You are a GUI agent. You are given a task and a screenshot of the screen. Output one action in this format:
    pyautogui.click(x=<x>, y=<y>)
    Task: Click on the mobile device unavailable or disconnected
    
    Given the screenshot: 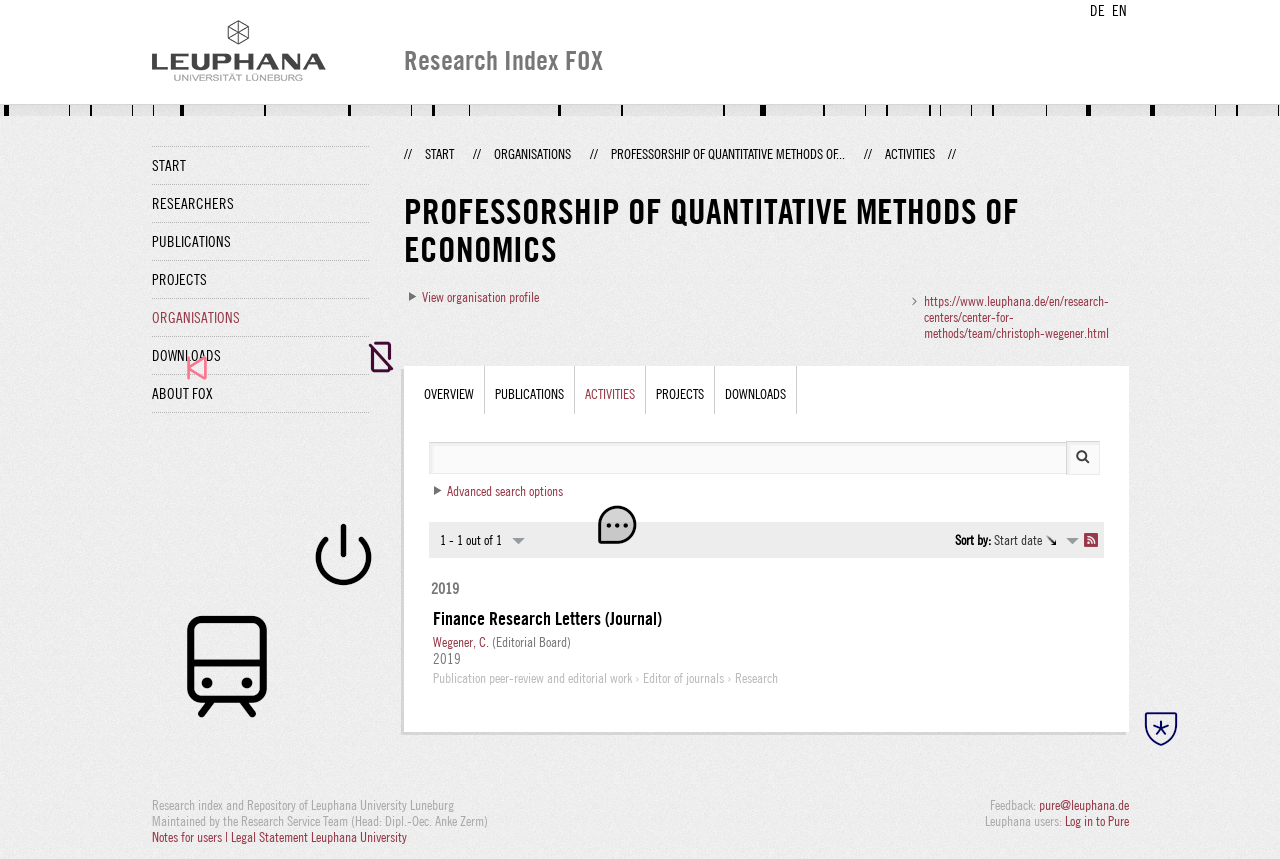 What is the action you would take?
    pyautogui.click(x=381, y=357)
    